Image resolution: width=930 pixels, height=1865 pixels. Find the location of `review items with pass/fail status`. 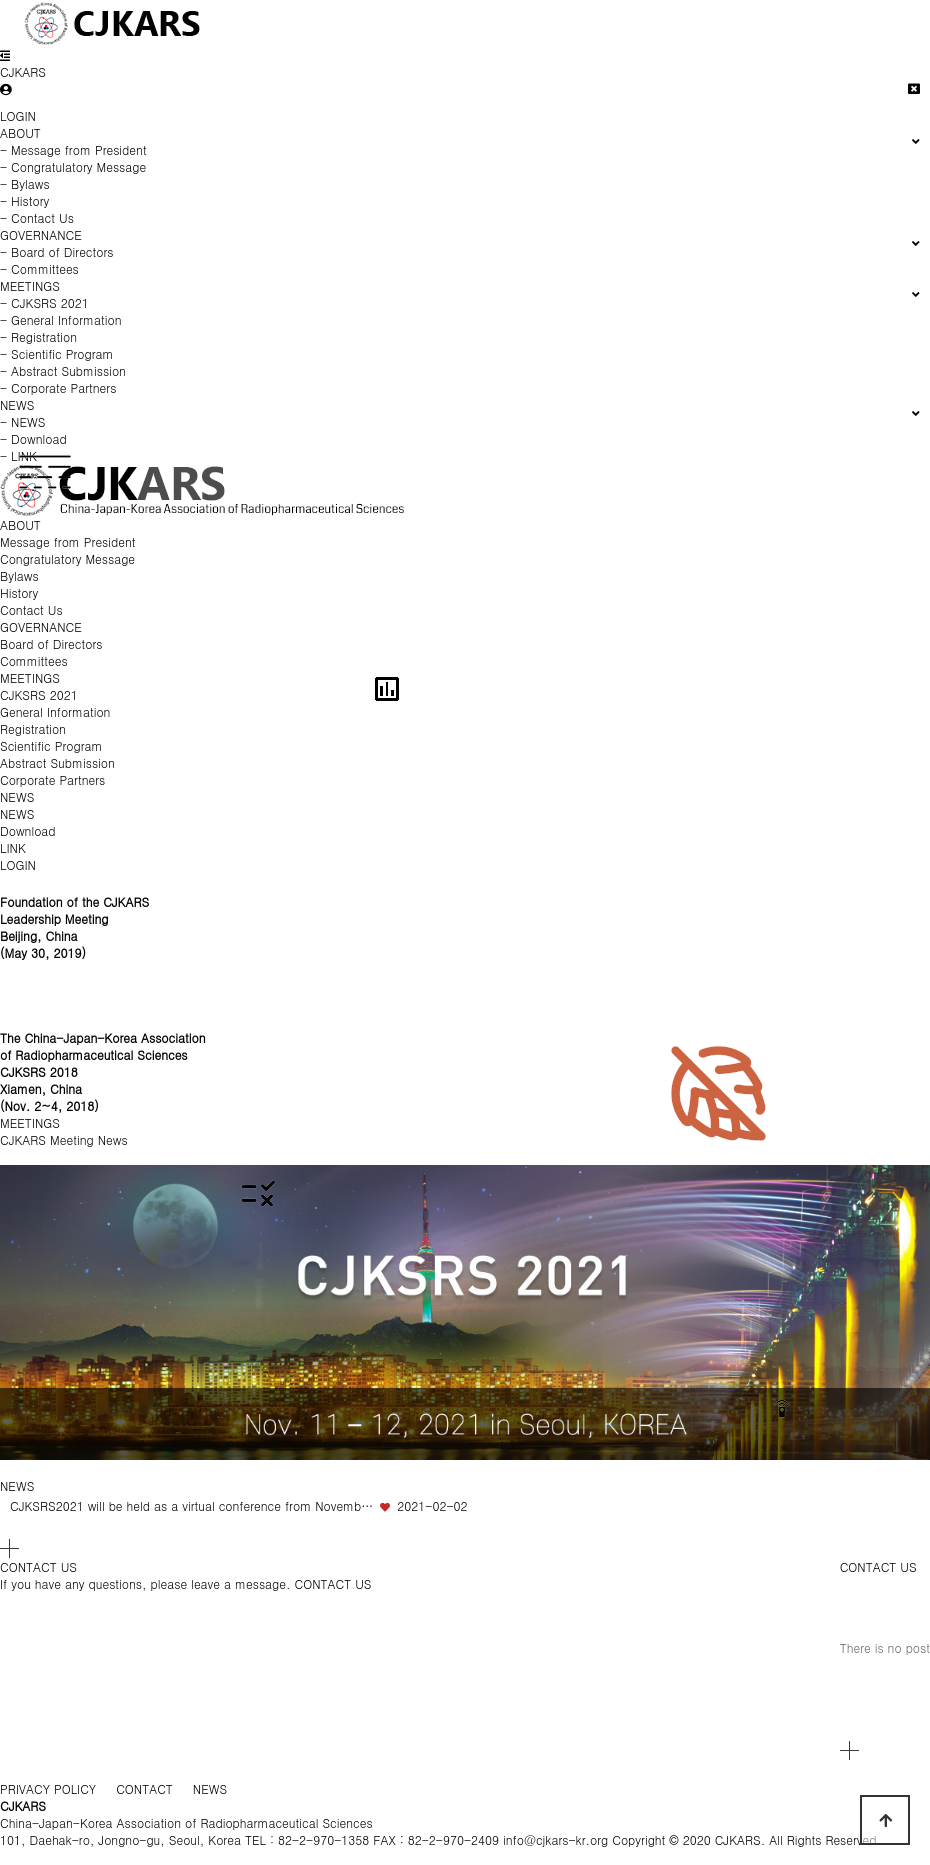

review items with pass/fail status is located at coordinates (258, 1193).